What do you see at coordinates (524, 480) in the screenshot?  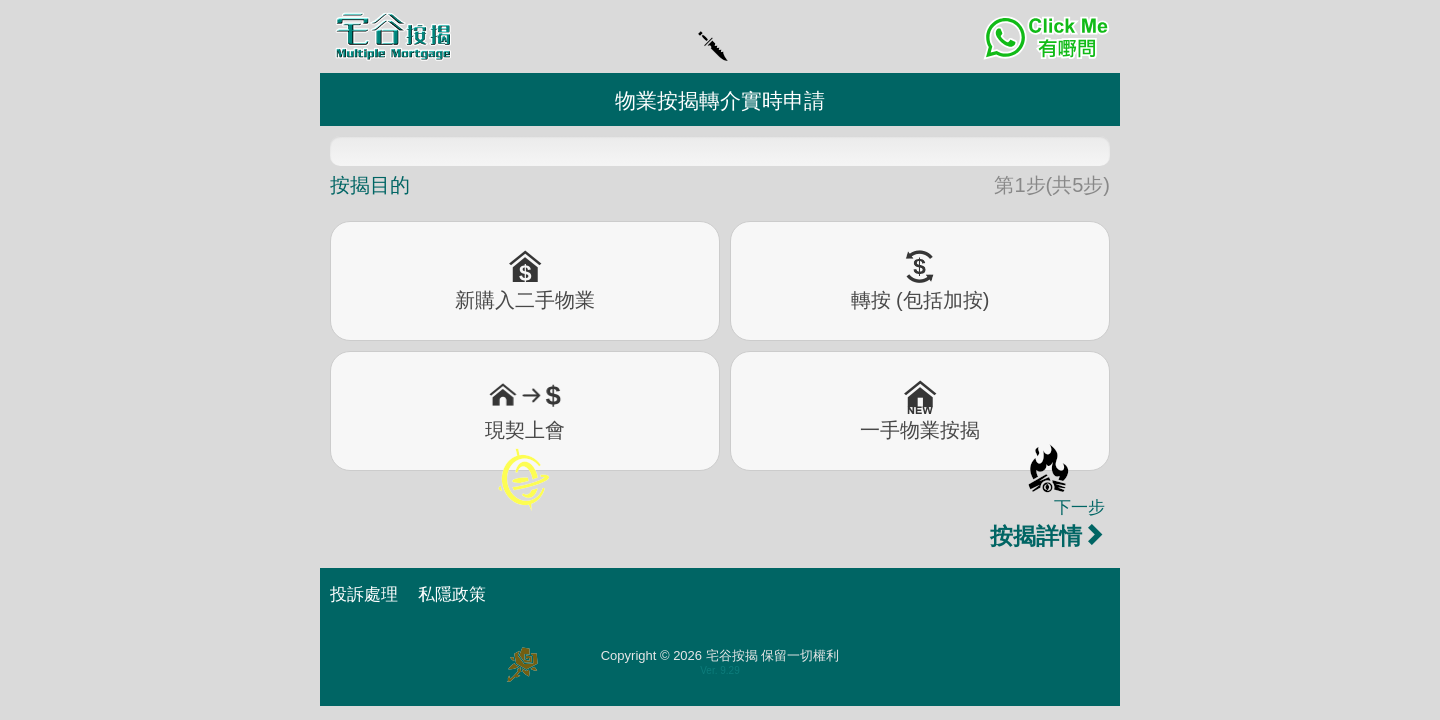 I see `access gyroscope or motion sensor settings` at bounding box center [524, 480].